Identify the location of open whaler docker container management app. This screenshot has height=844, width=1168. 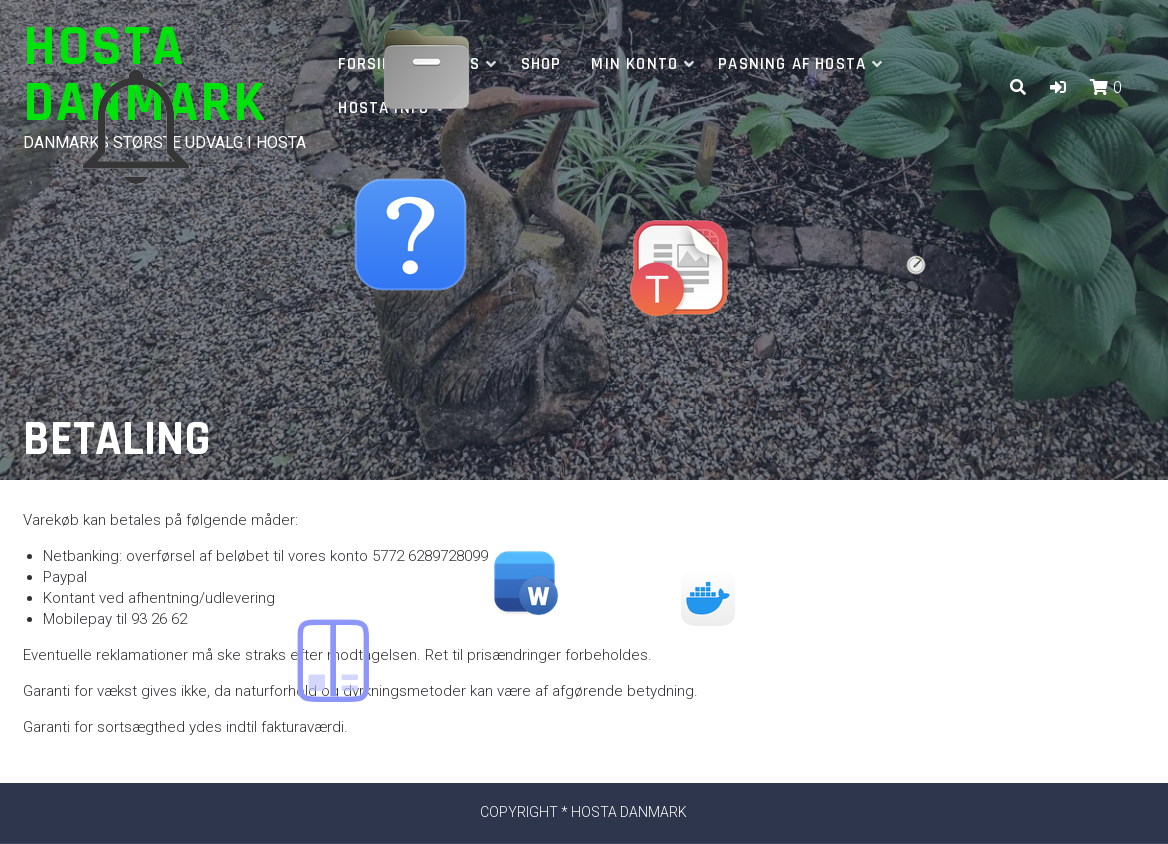
(708, 597).